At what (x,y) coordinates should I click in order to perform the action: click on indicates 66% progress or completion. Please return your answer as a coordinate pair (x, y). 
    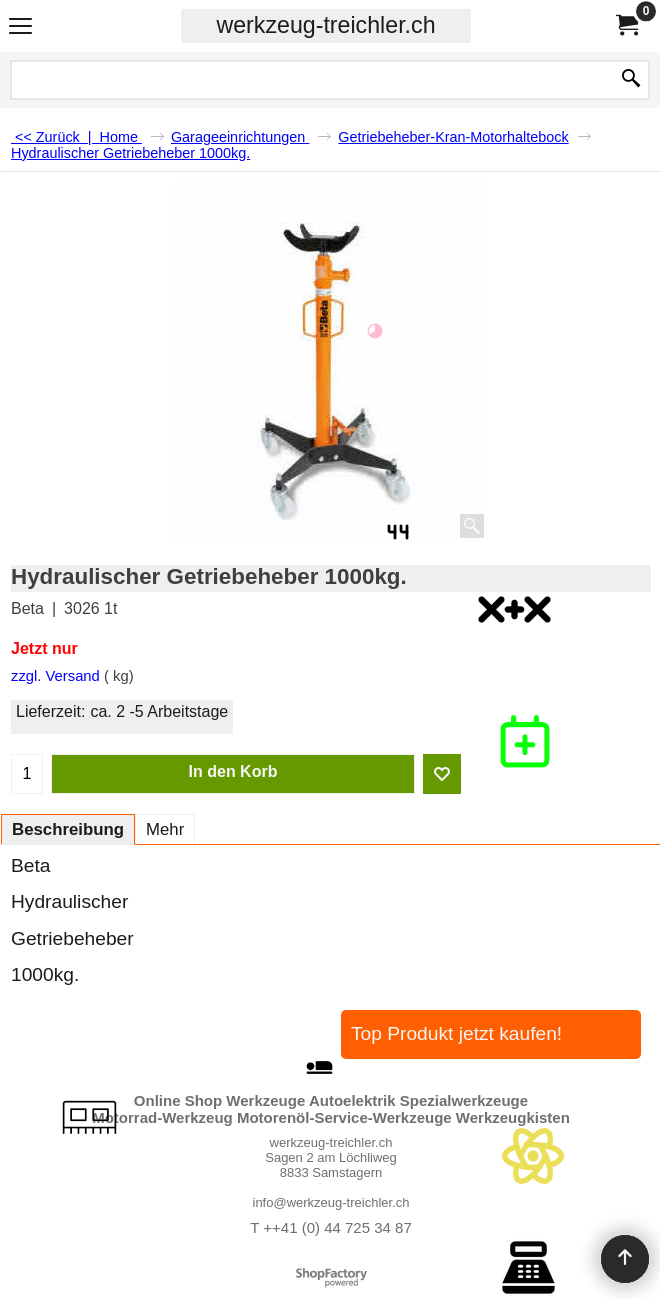
    Looking at the image, I should click on (375, 331).